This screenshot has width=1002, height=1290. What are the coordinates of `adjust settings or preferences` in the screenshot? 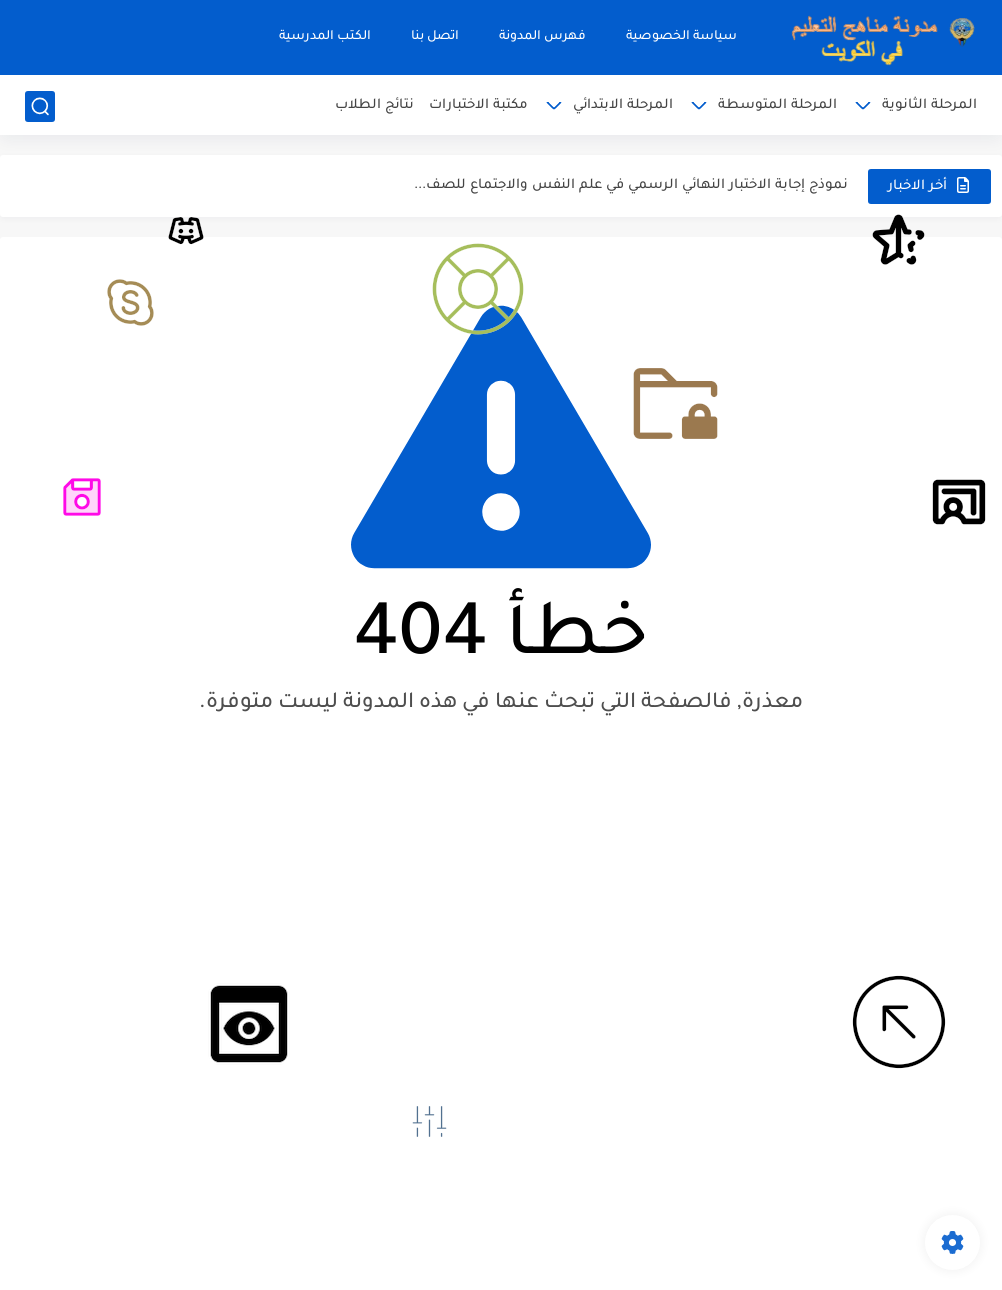 It's located at (429, 1121).